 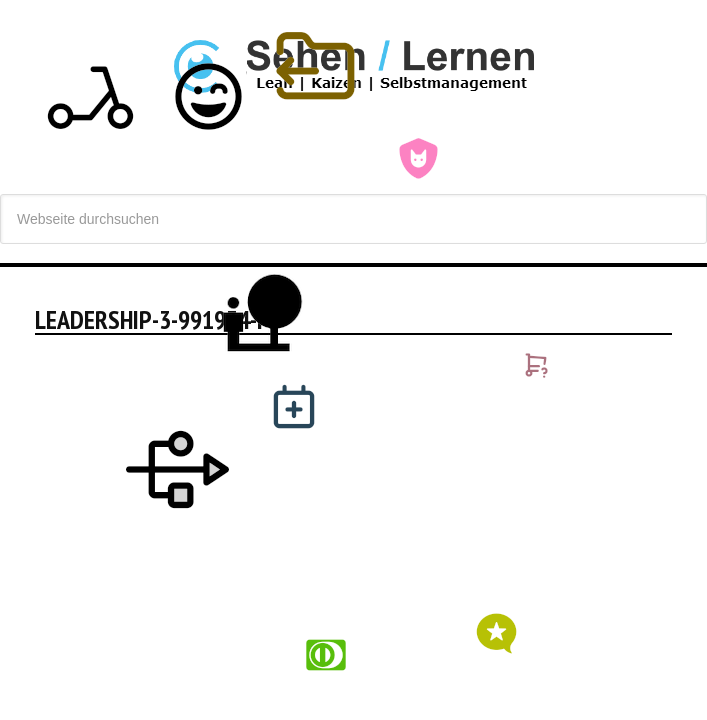 I want to click on connect a USB device, so click(x=177, y=469).